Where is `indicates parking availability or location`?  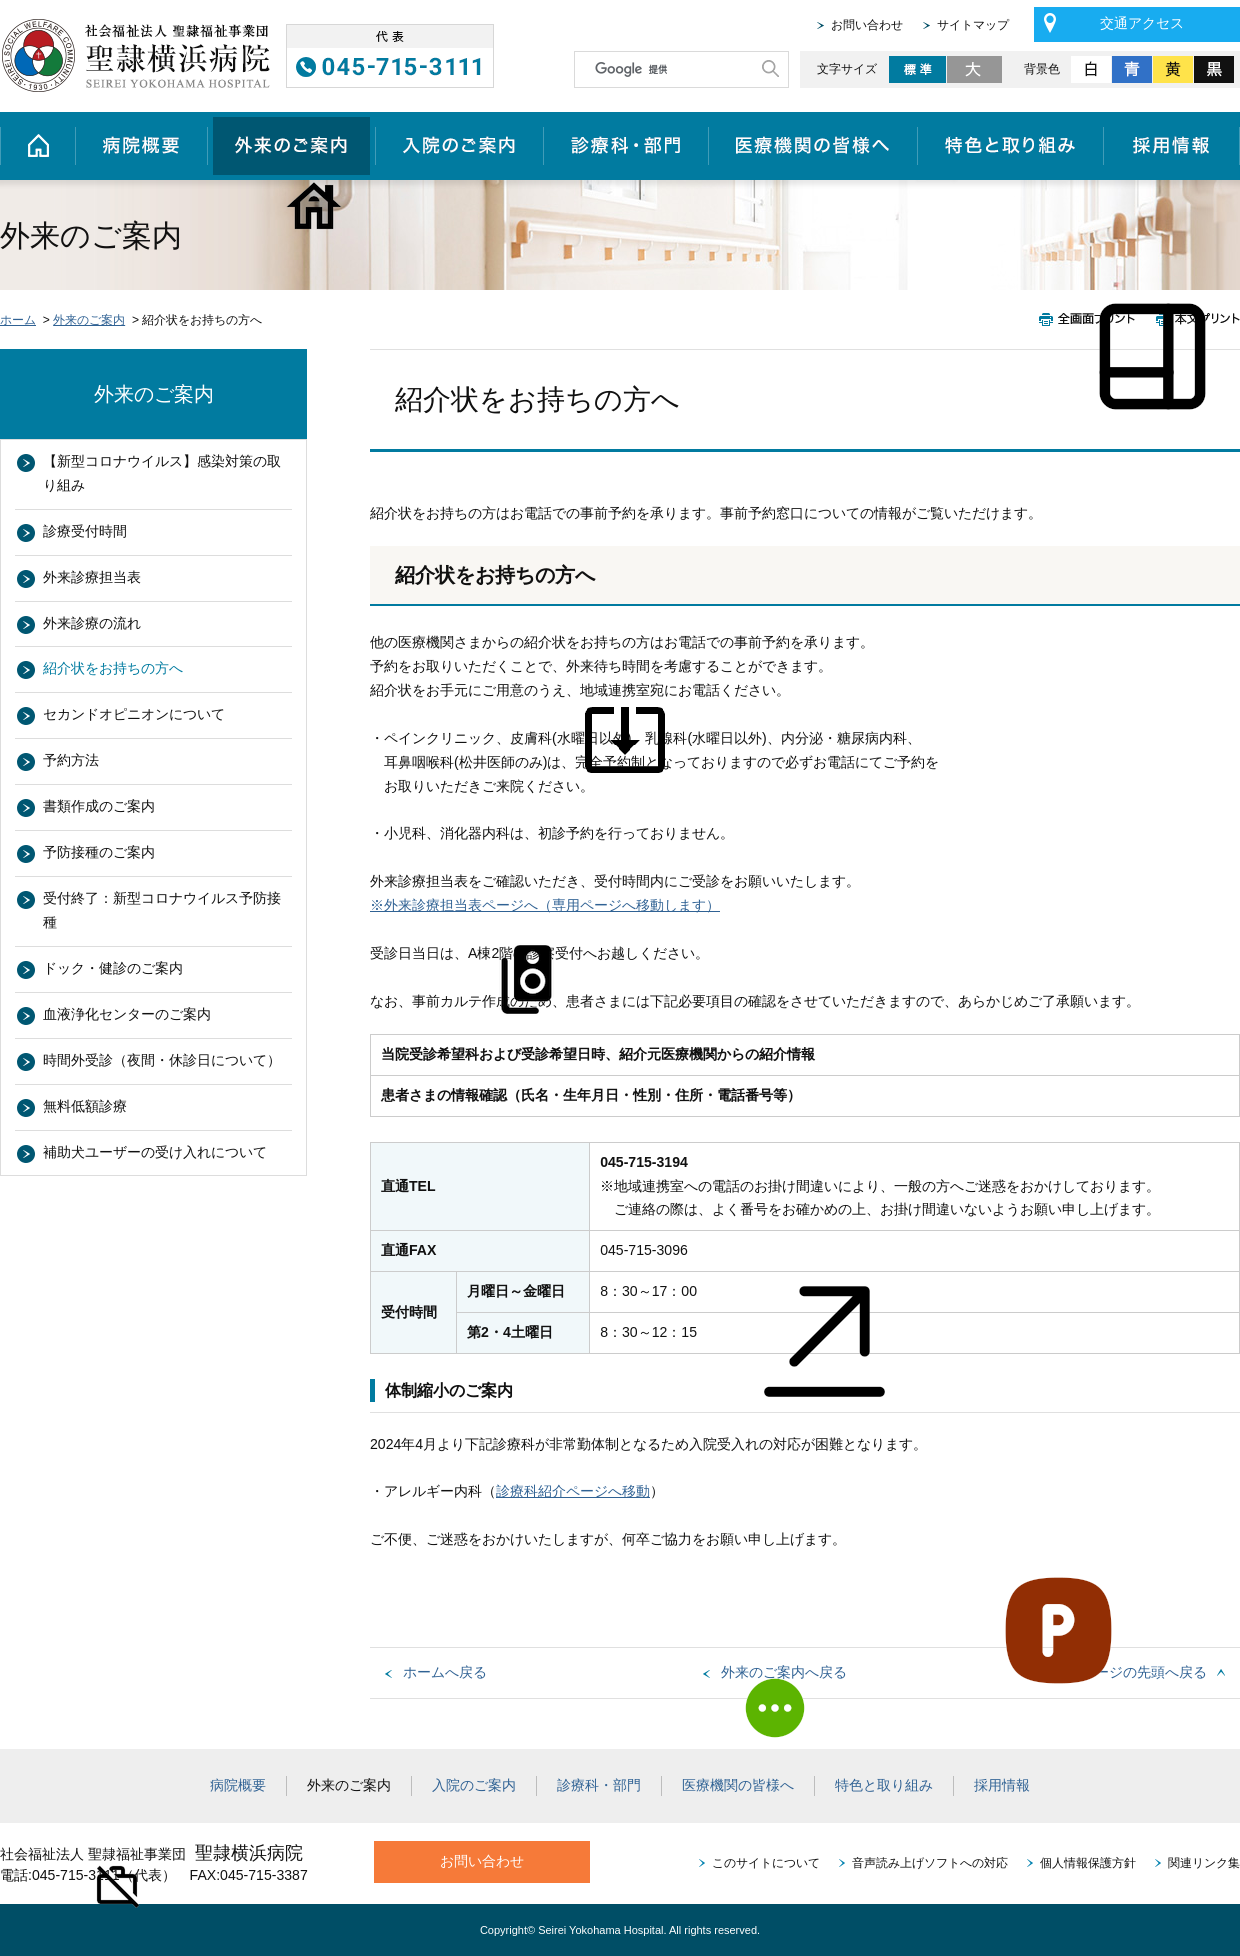
indicates parking availability or location is located at coordinates (1058, 1630).